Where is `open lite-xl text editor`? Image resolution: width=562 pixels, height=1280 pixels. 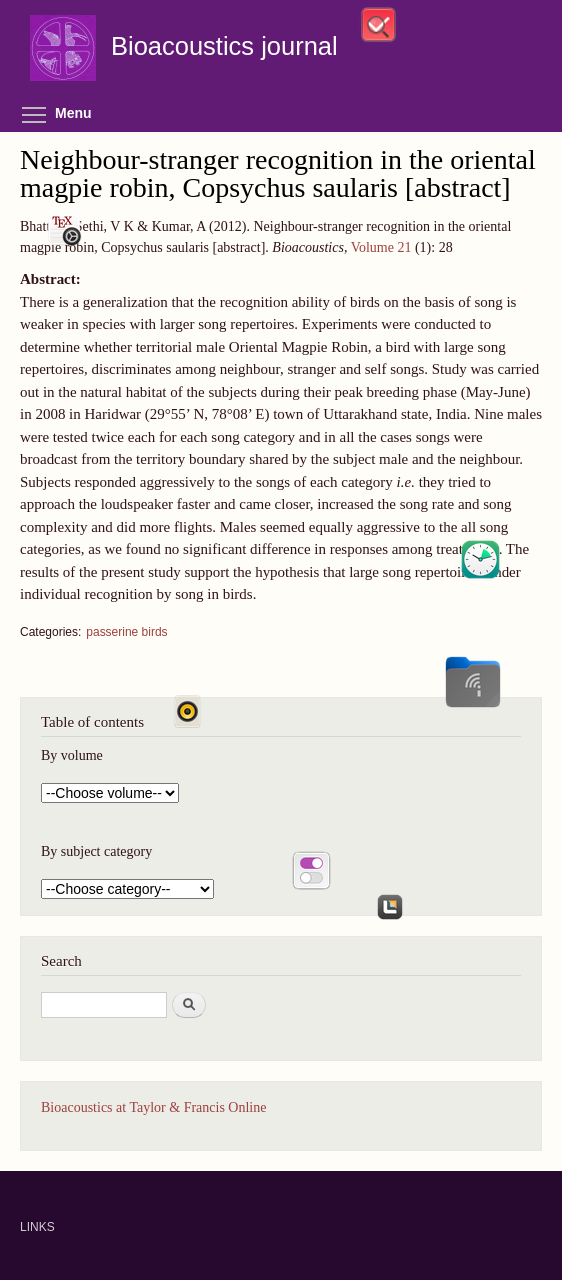
open lite-xl text editor is located at coordinates (390, 907).